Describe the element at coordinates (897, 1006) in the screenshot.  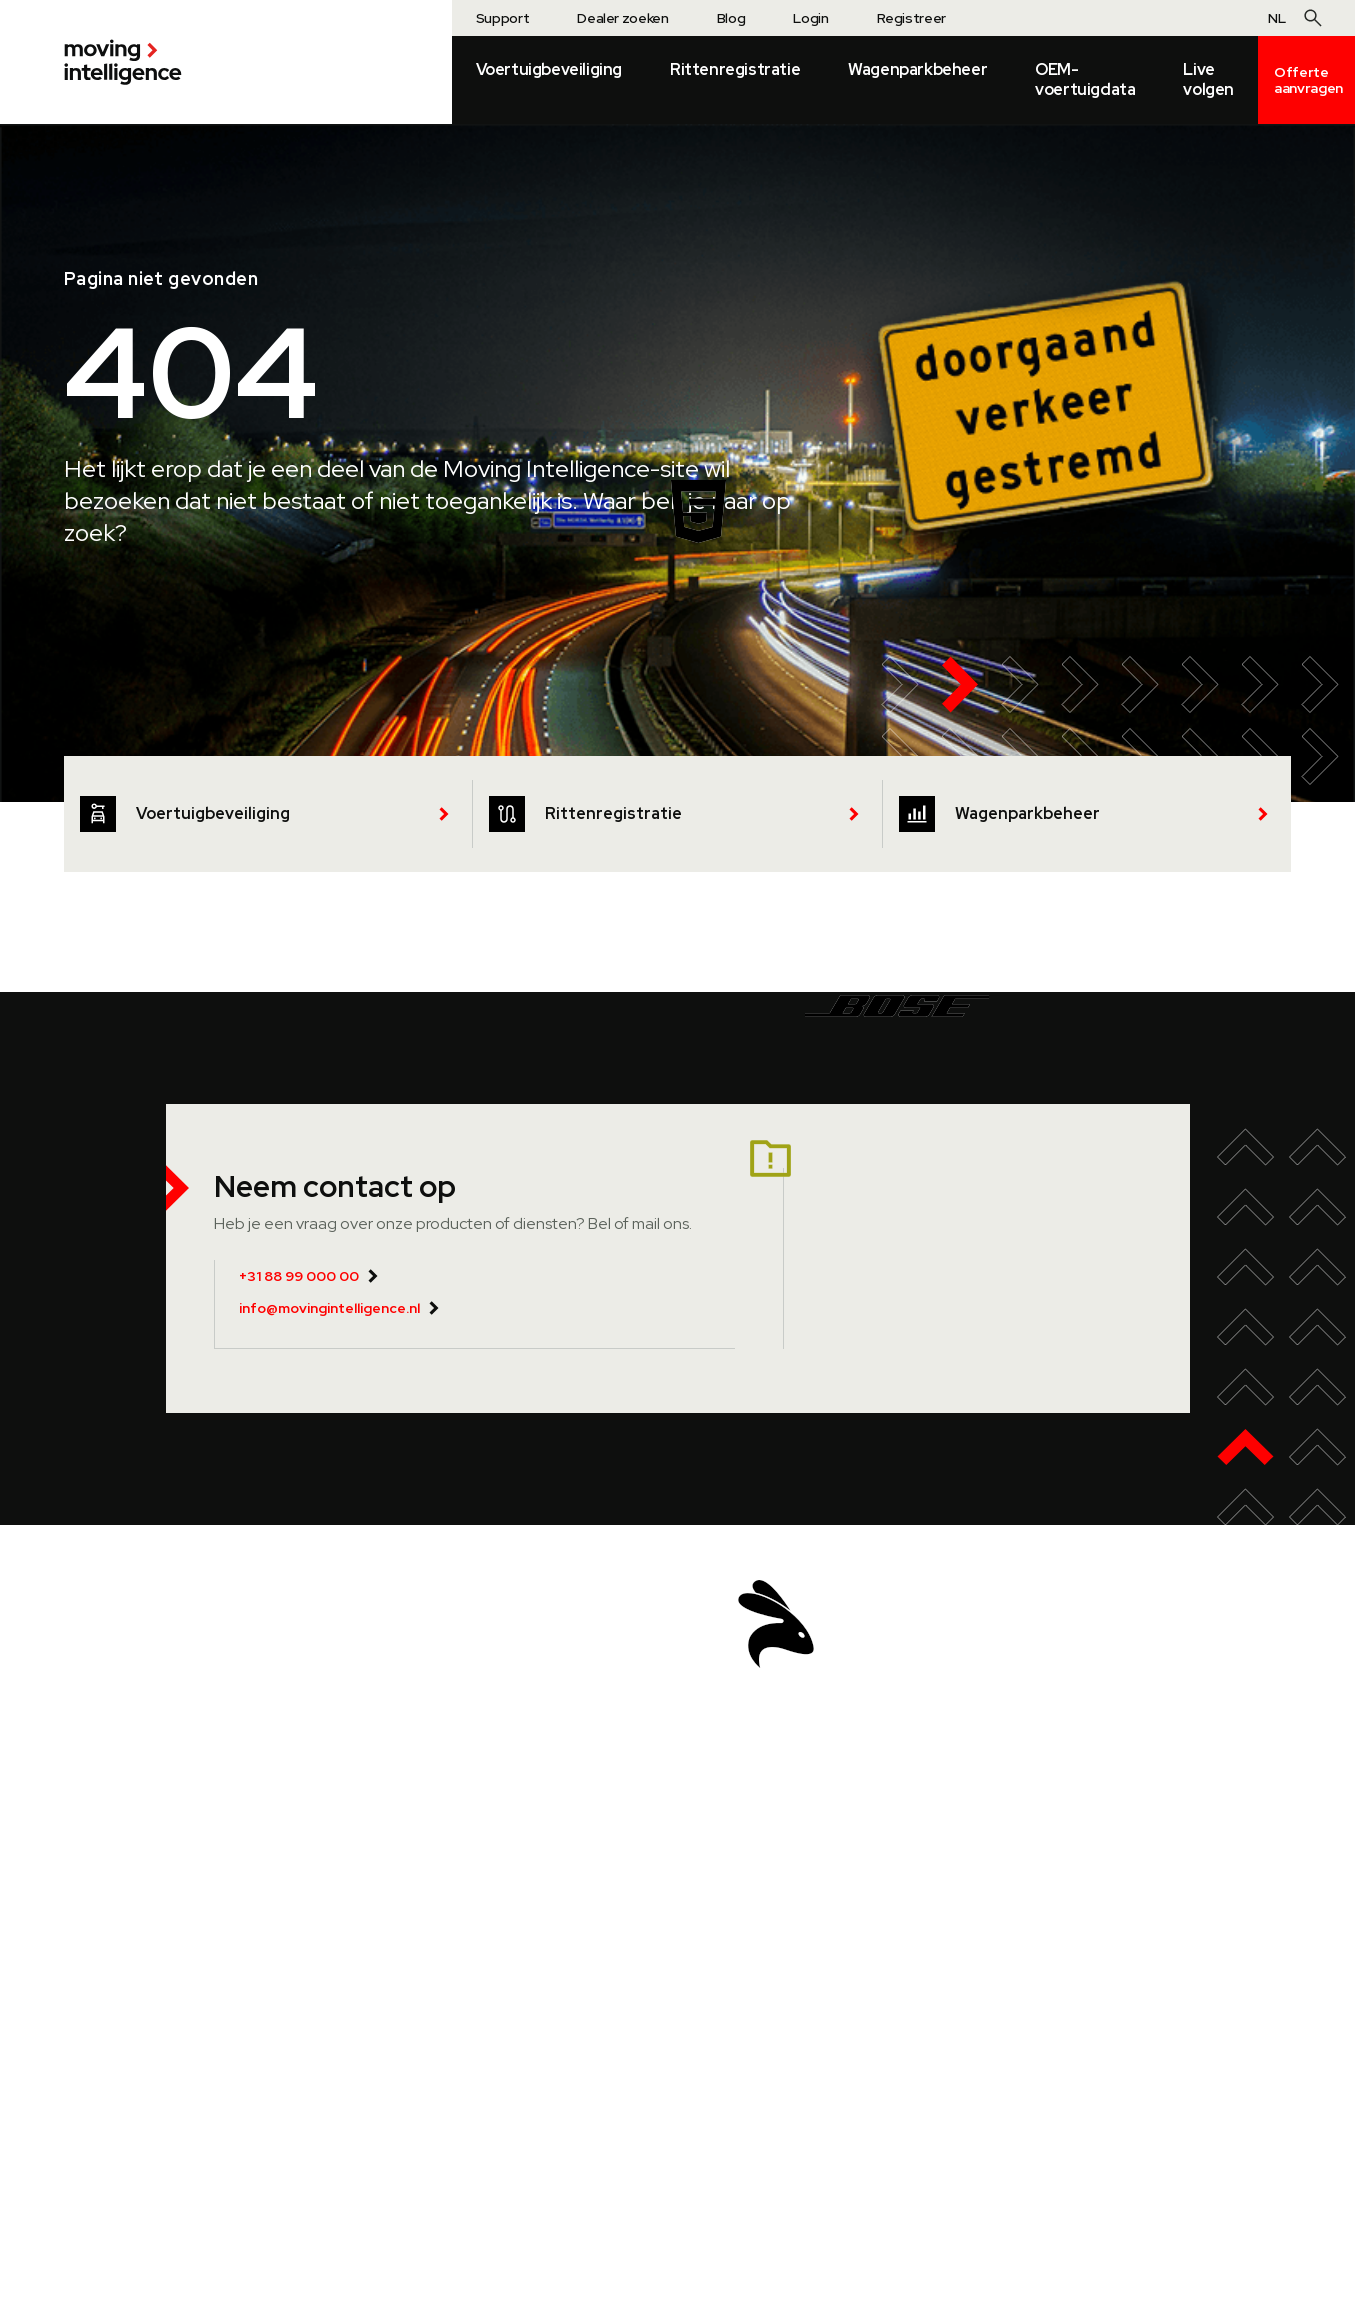
I see `visit the Bose website or store` at that location.